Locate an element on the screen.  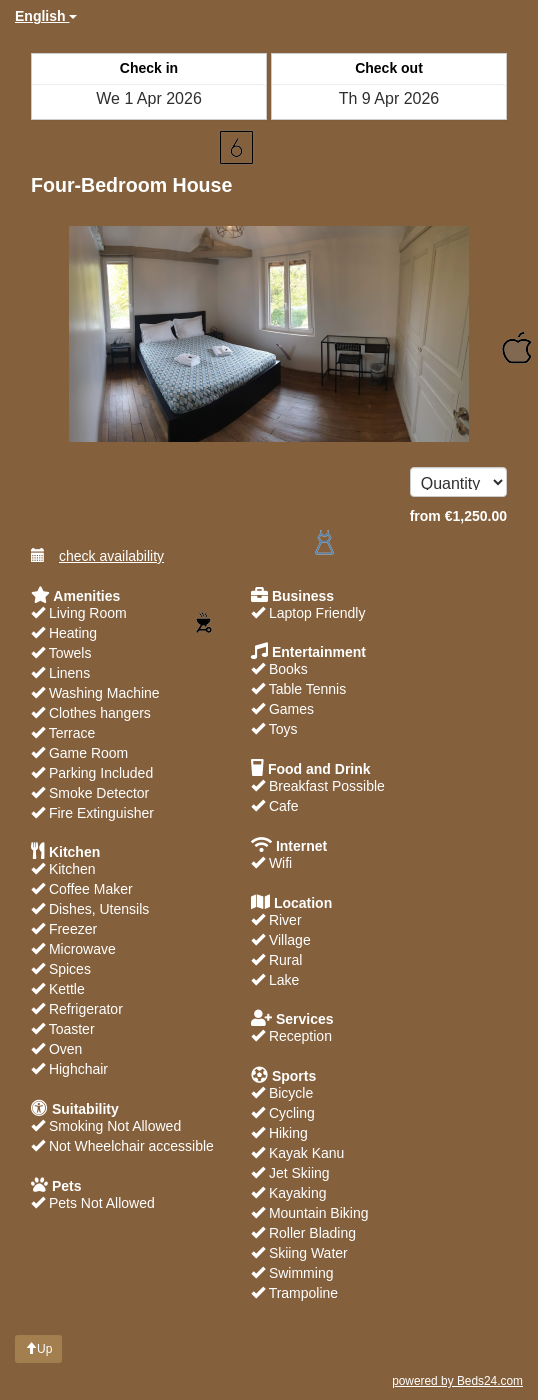
select or input the number six is located at coordinates (236, 147).